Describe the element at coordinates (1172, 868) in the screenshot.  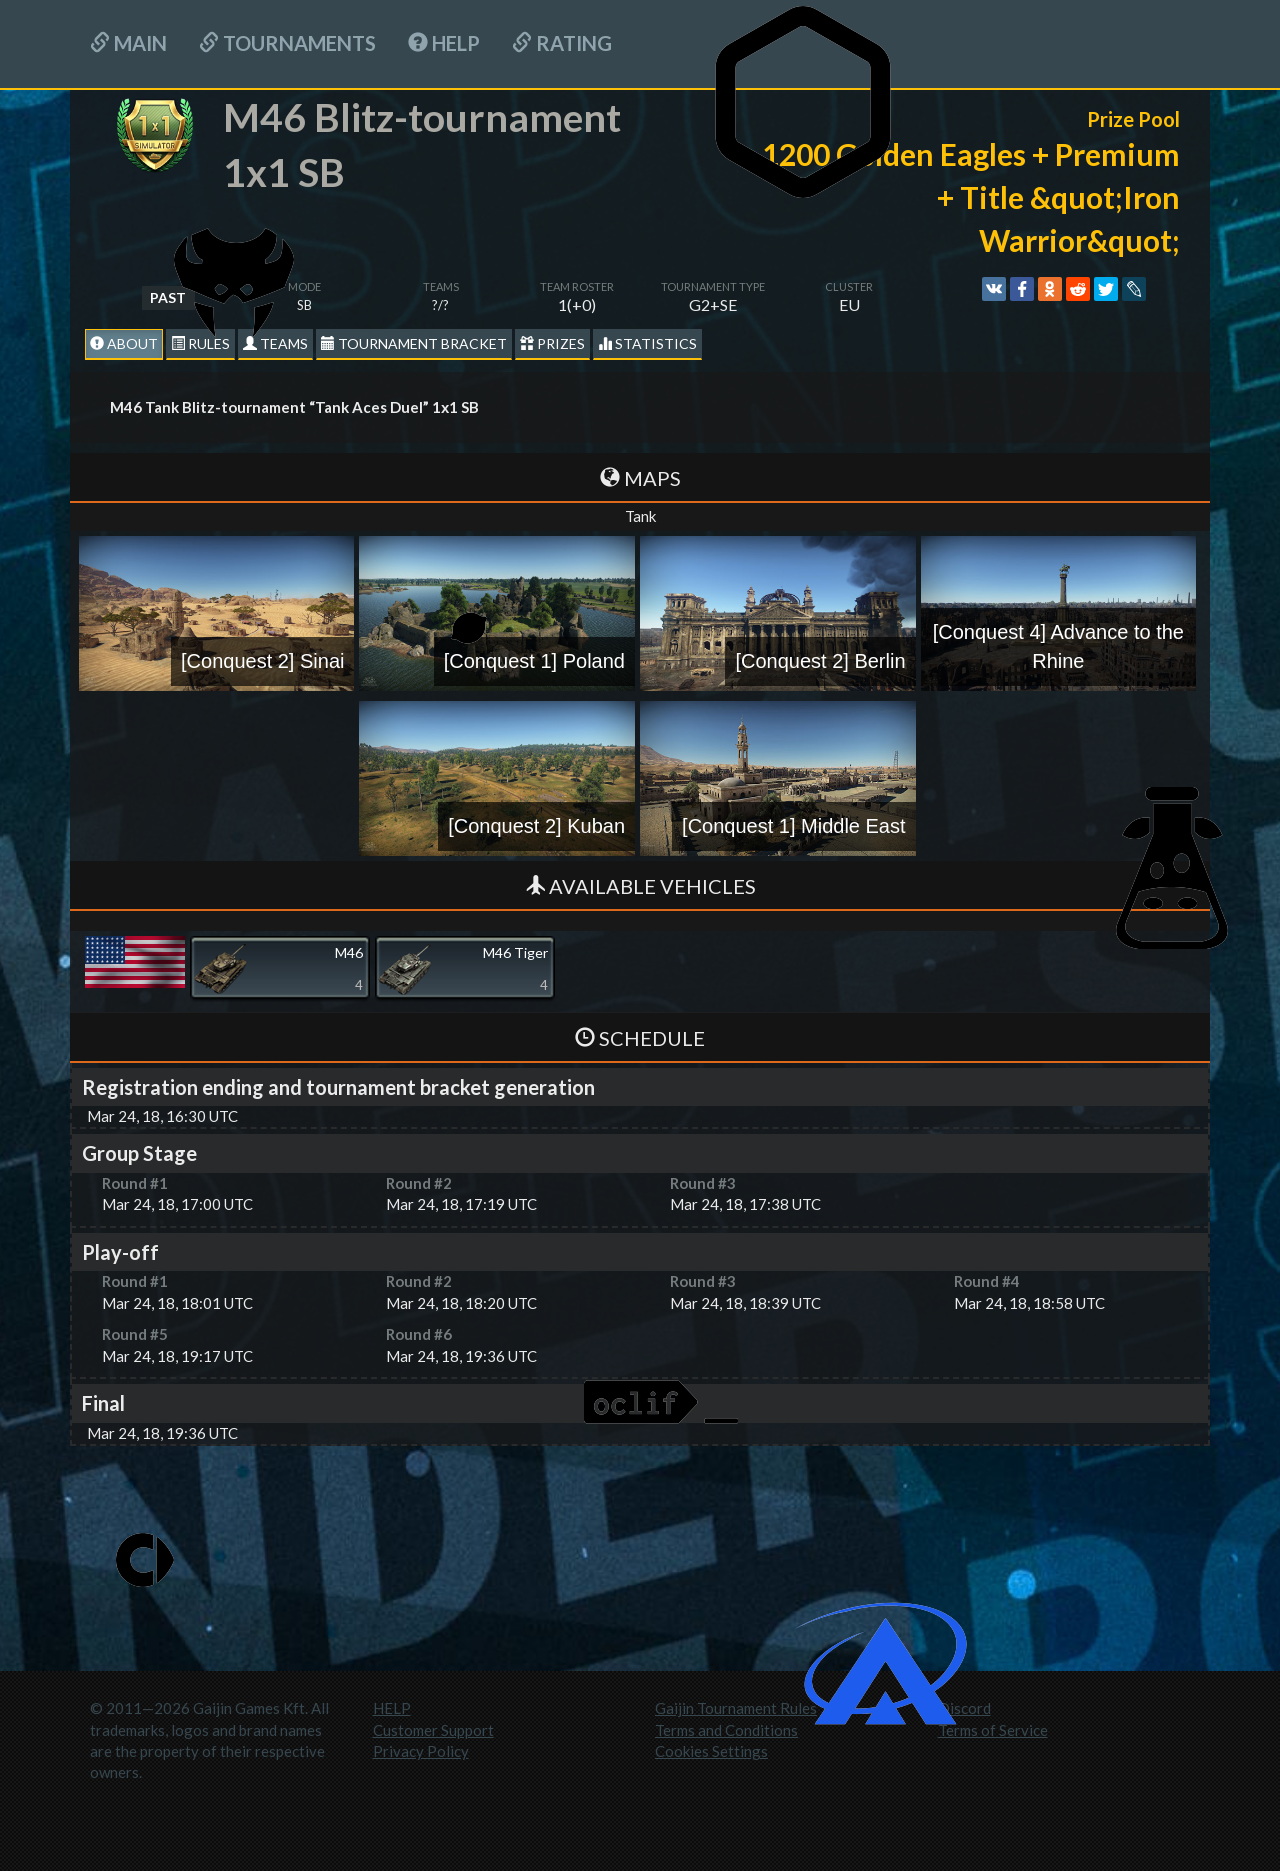
I see `i18next internationalization library logo` at that location.